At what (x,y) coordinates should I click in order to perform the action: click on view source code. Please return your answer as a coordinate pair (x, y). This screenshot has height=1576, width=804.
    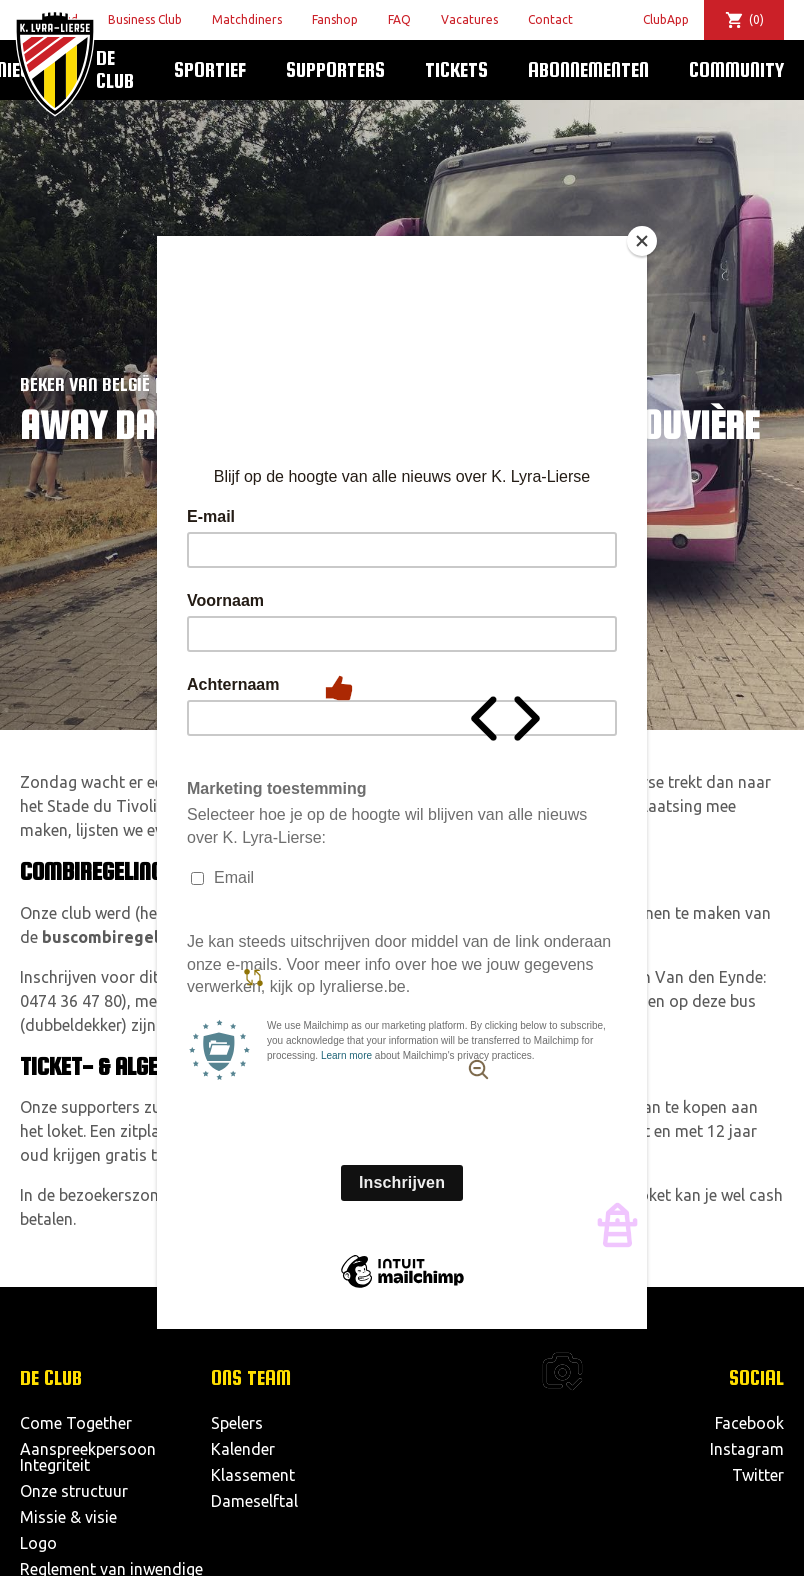
    Looking at the image, I should click on (505, 718).